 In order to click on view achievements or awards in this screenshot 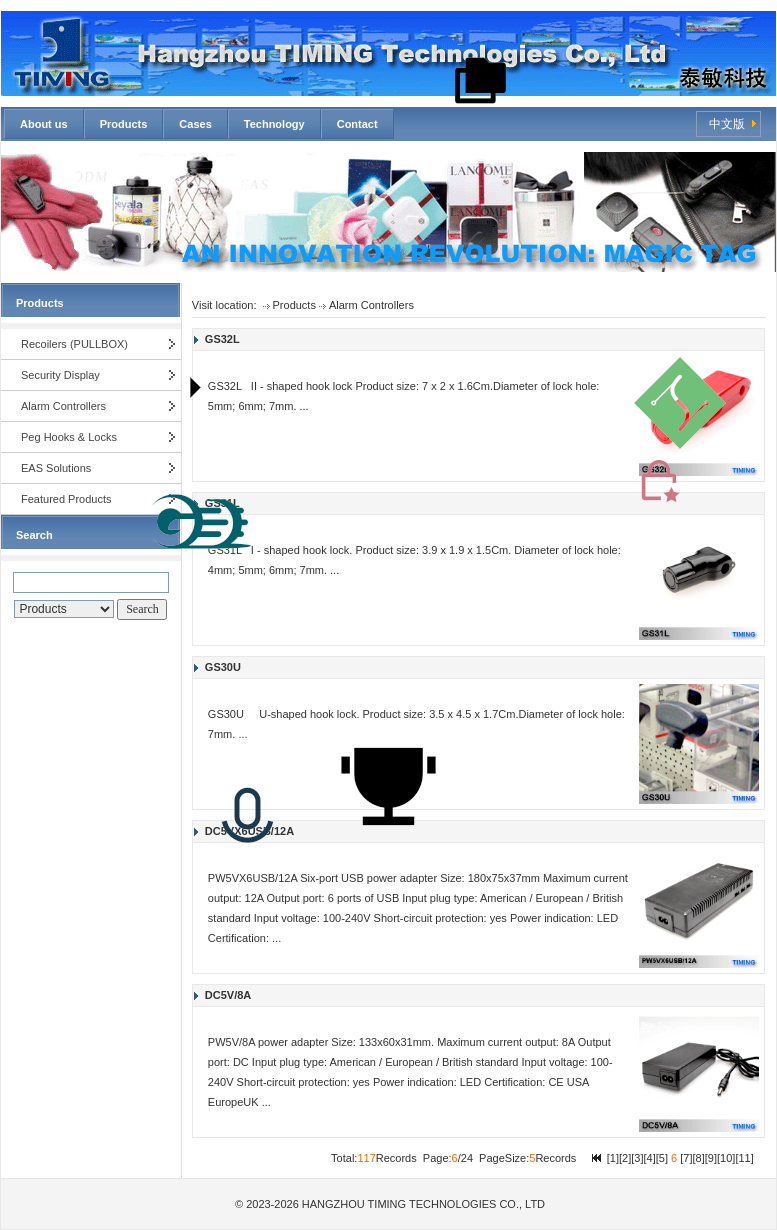, I will do `click(388, 786)`.